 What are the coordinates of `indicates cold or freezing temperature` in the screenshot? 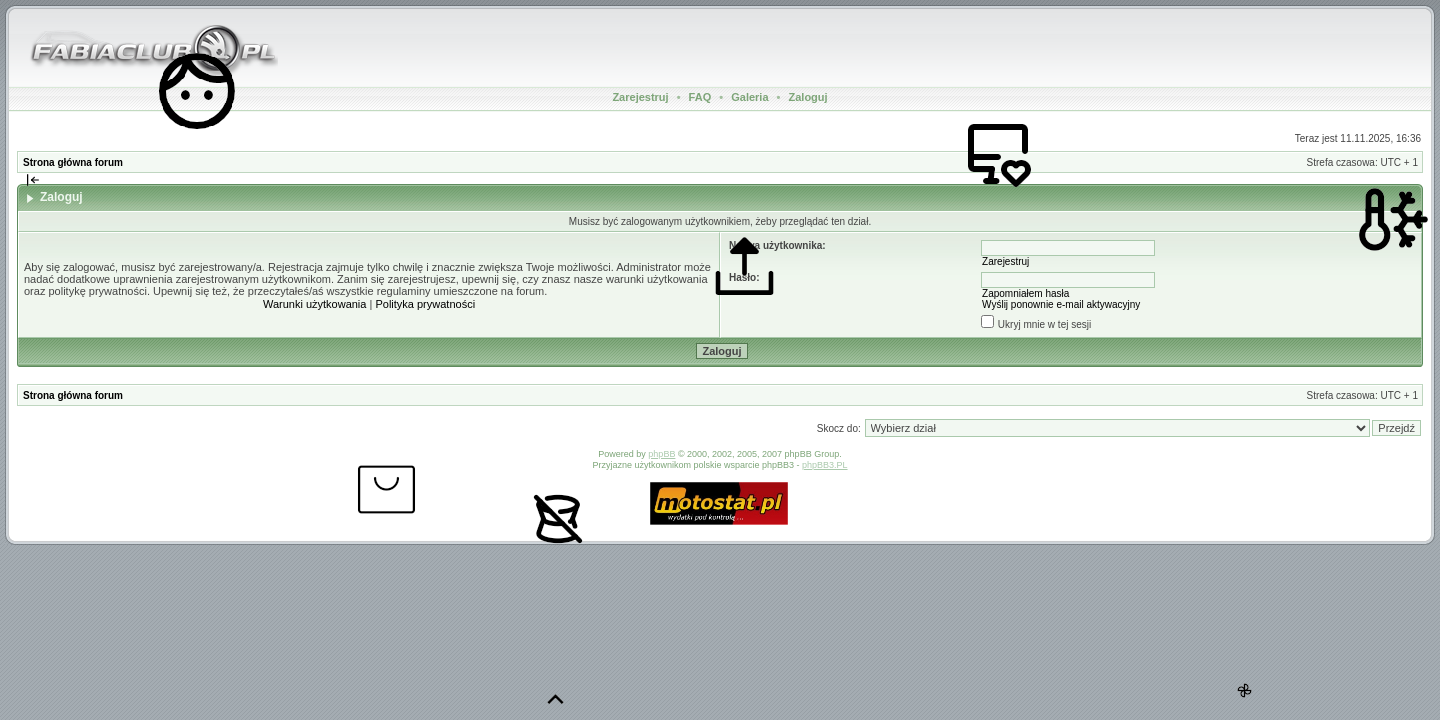 It's located at (1393, 219).